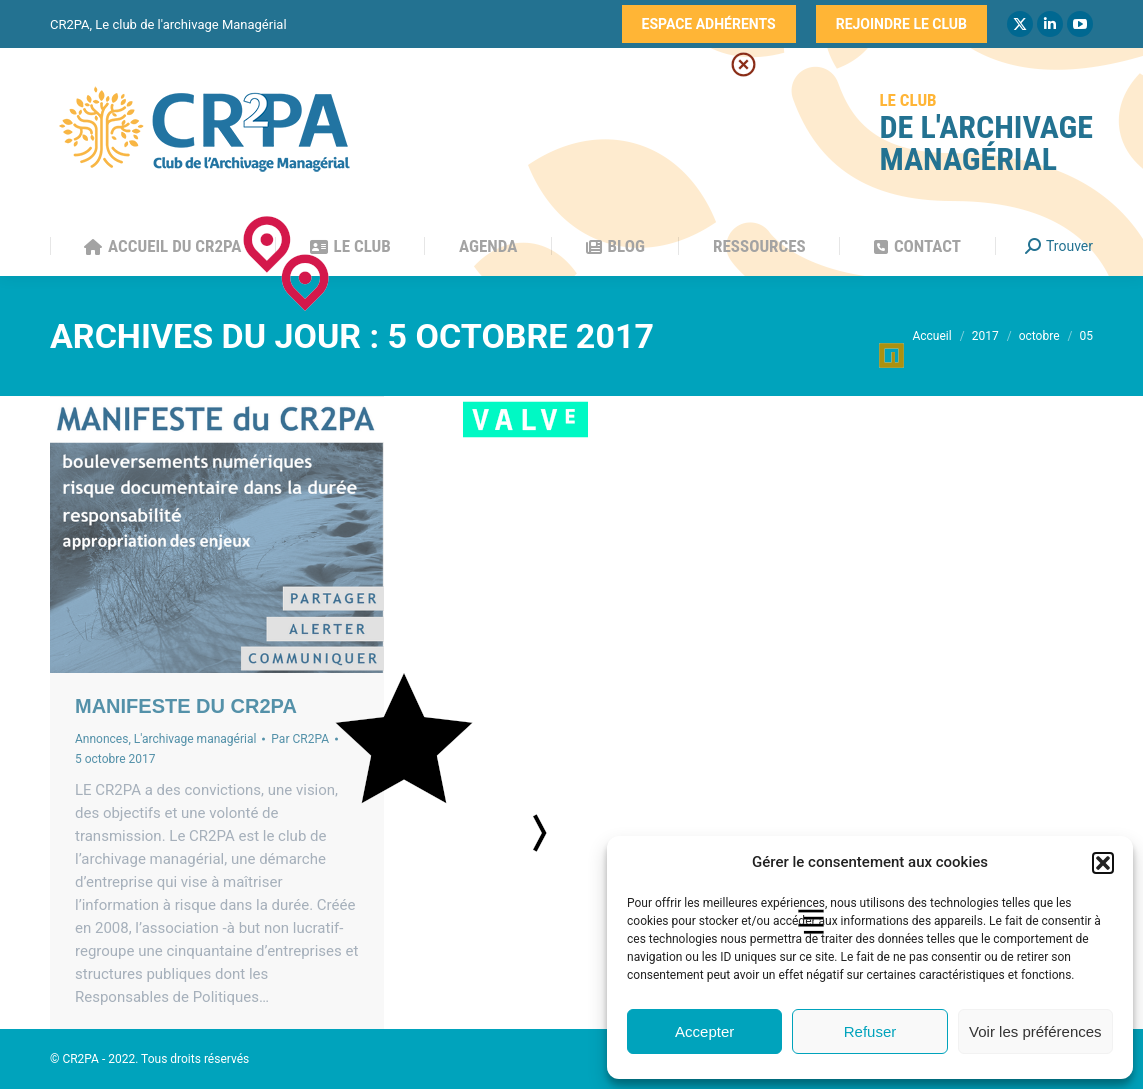  I want to click on add to favorites, so click(404, 742).